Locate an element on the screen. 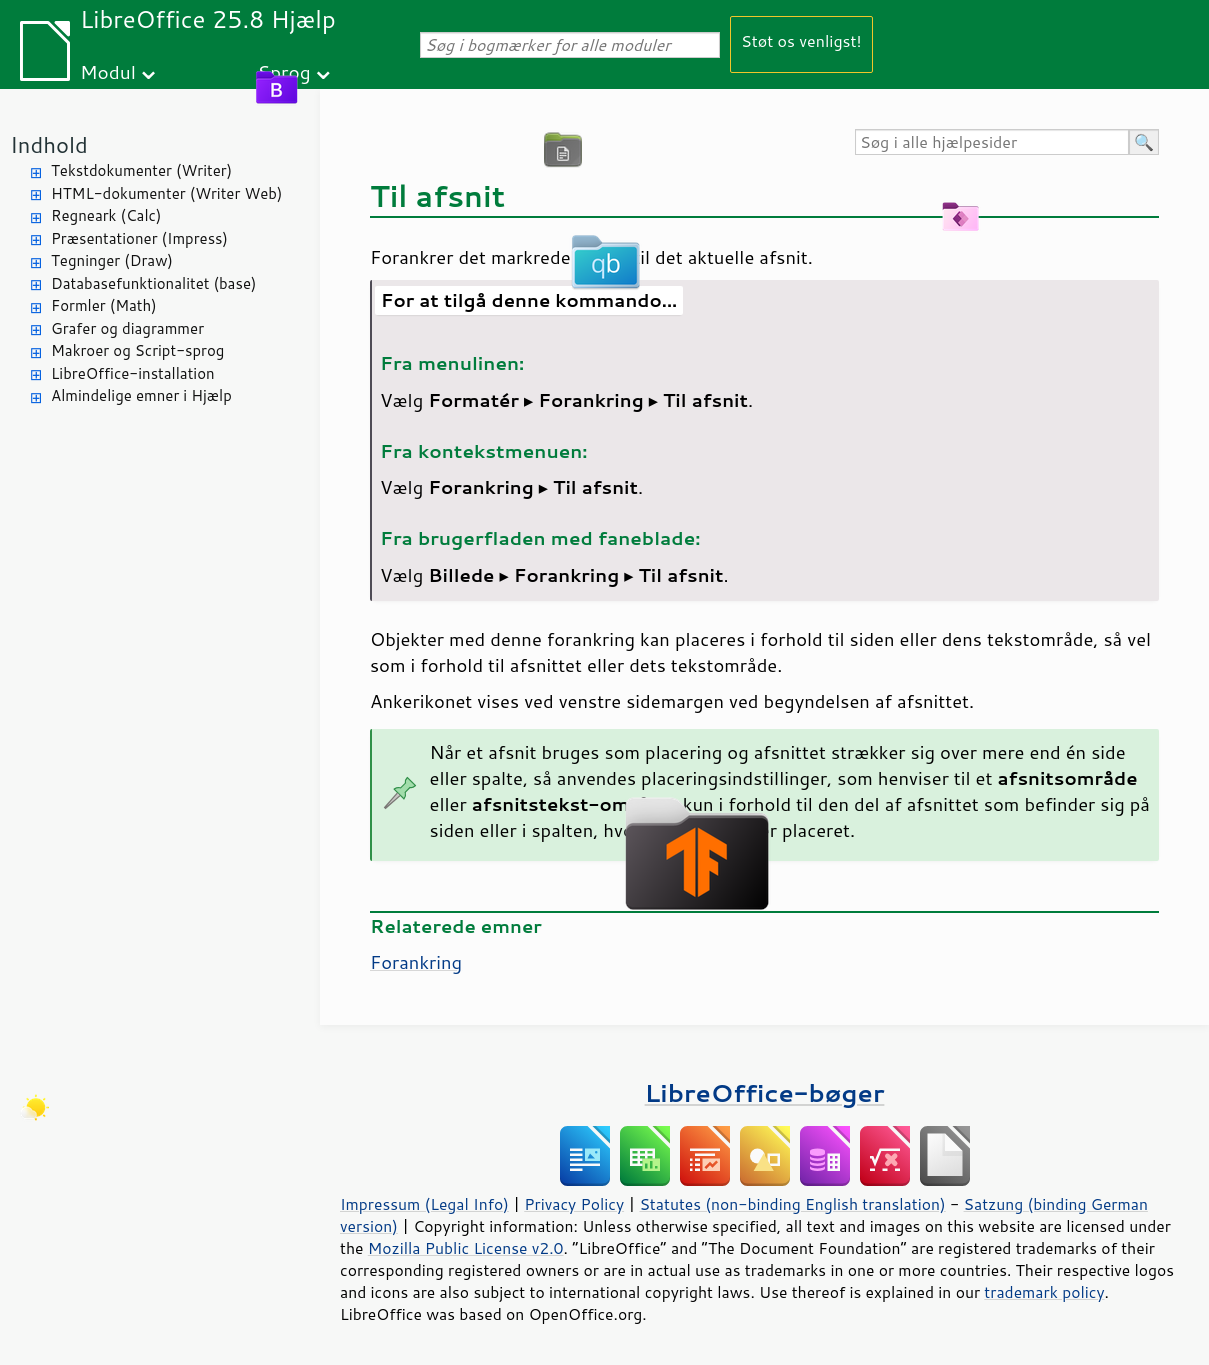  open tensorflow project folder is located at coordinates (696, 857).